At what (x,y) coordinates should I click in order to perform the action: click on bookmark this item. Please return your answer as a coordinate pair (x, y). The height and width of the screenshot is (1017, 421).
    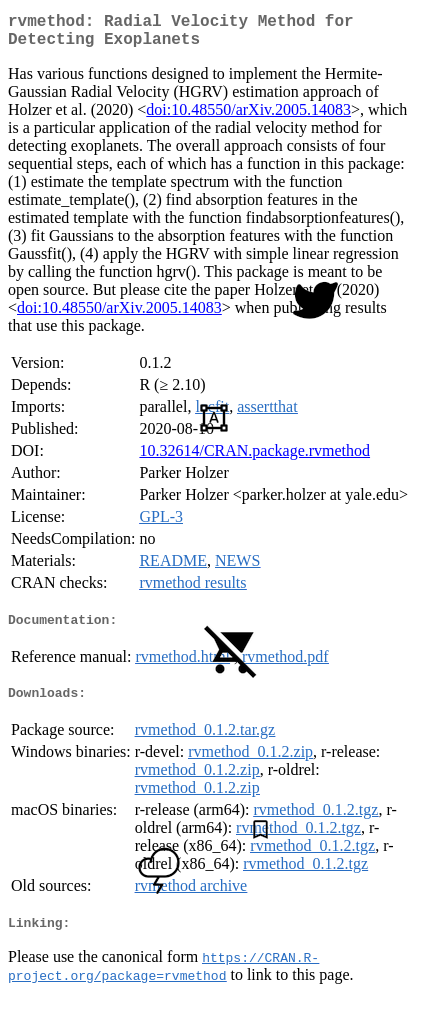
    Looking at the image, I should click on (260, 829).